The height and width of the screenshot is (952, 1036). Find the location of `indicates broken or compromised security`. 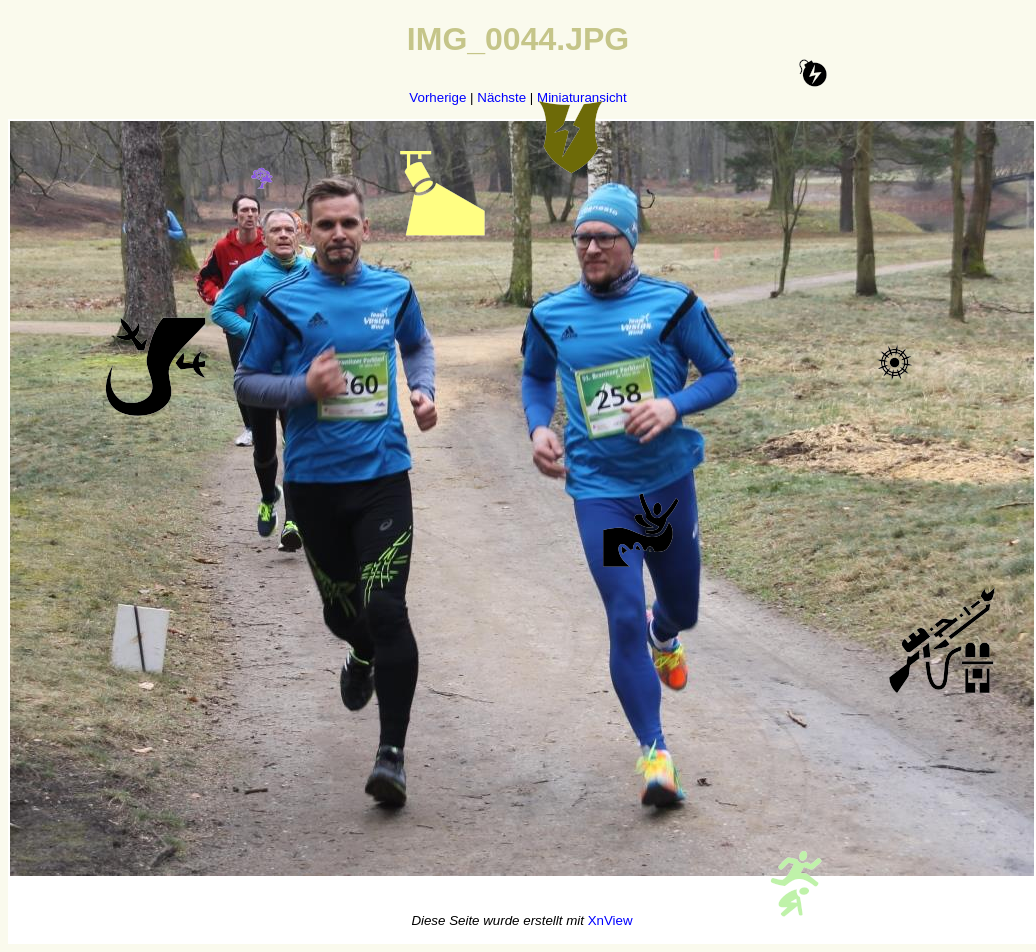

indicates broken or compromised security is located at coordinates (569, 136).